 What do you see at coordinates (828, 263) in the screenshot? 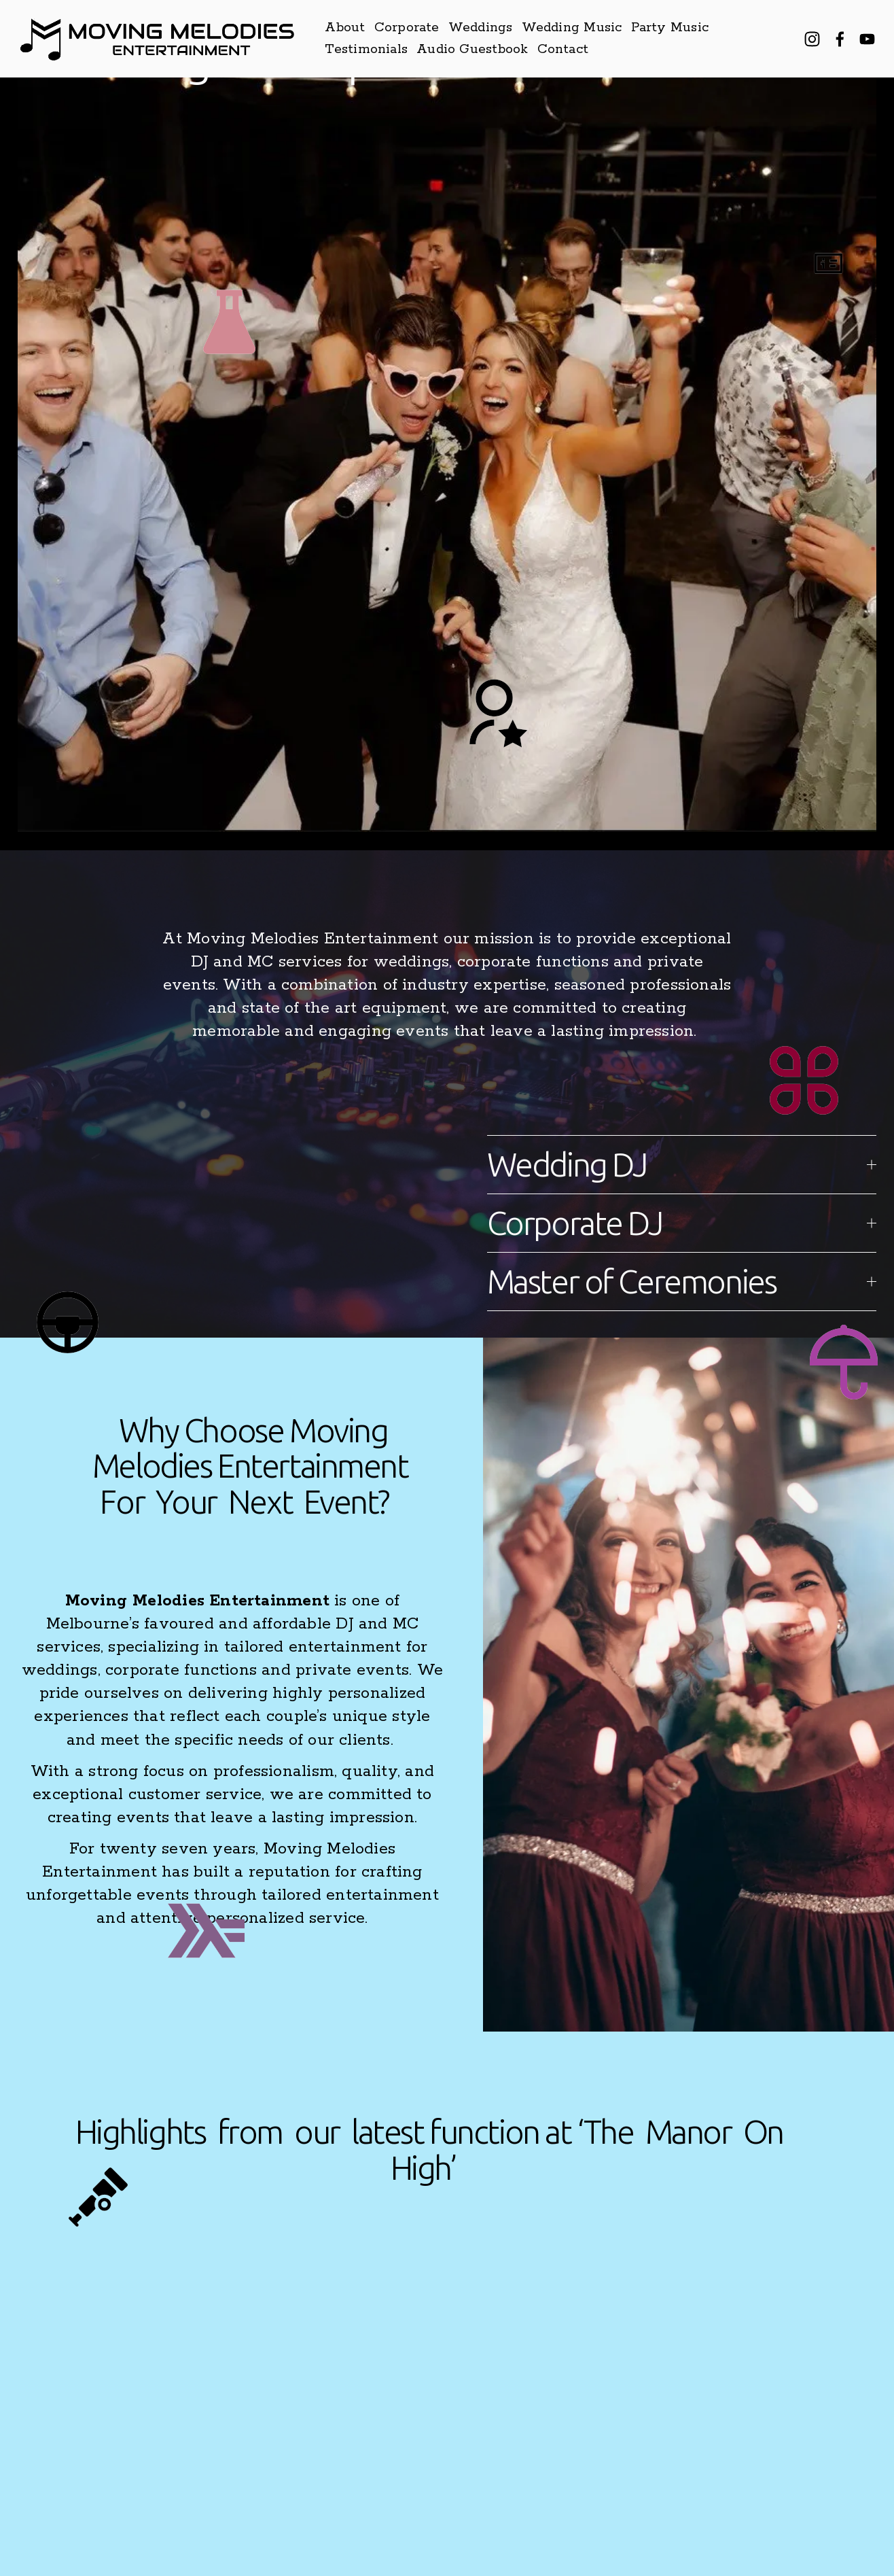
I see `view contact or business card details` at bounding box center [828, 263].